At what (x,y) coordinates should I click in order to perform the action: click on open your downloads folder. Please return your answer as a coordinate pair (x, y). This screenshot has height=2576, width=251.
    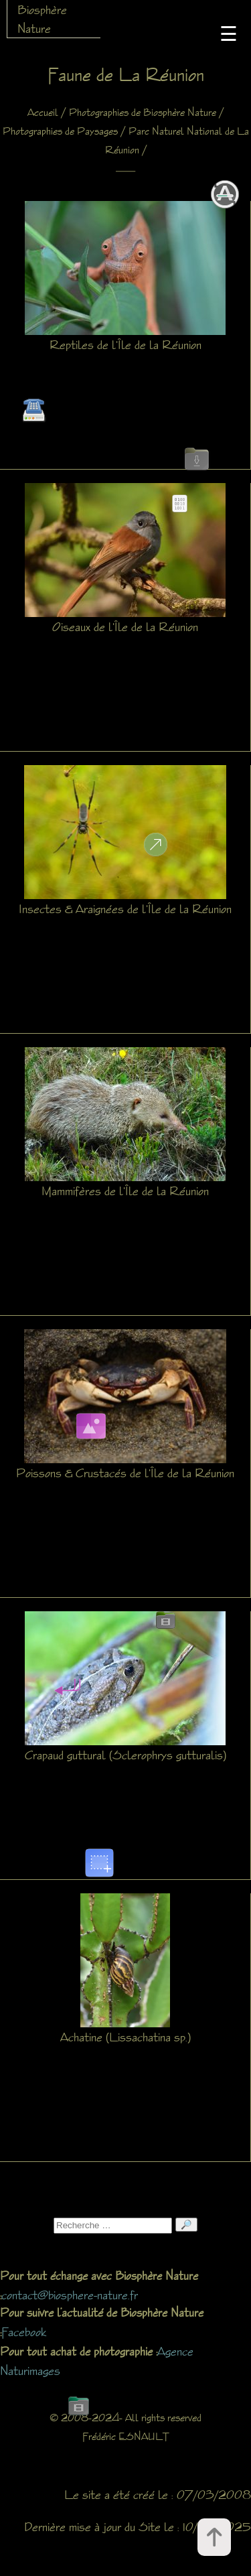
    Looking at the image, I should click on (197, 459).